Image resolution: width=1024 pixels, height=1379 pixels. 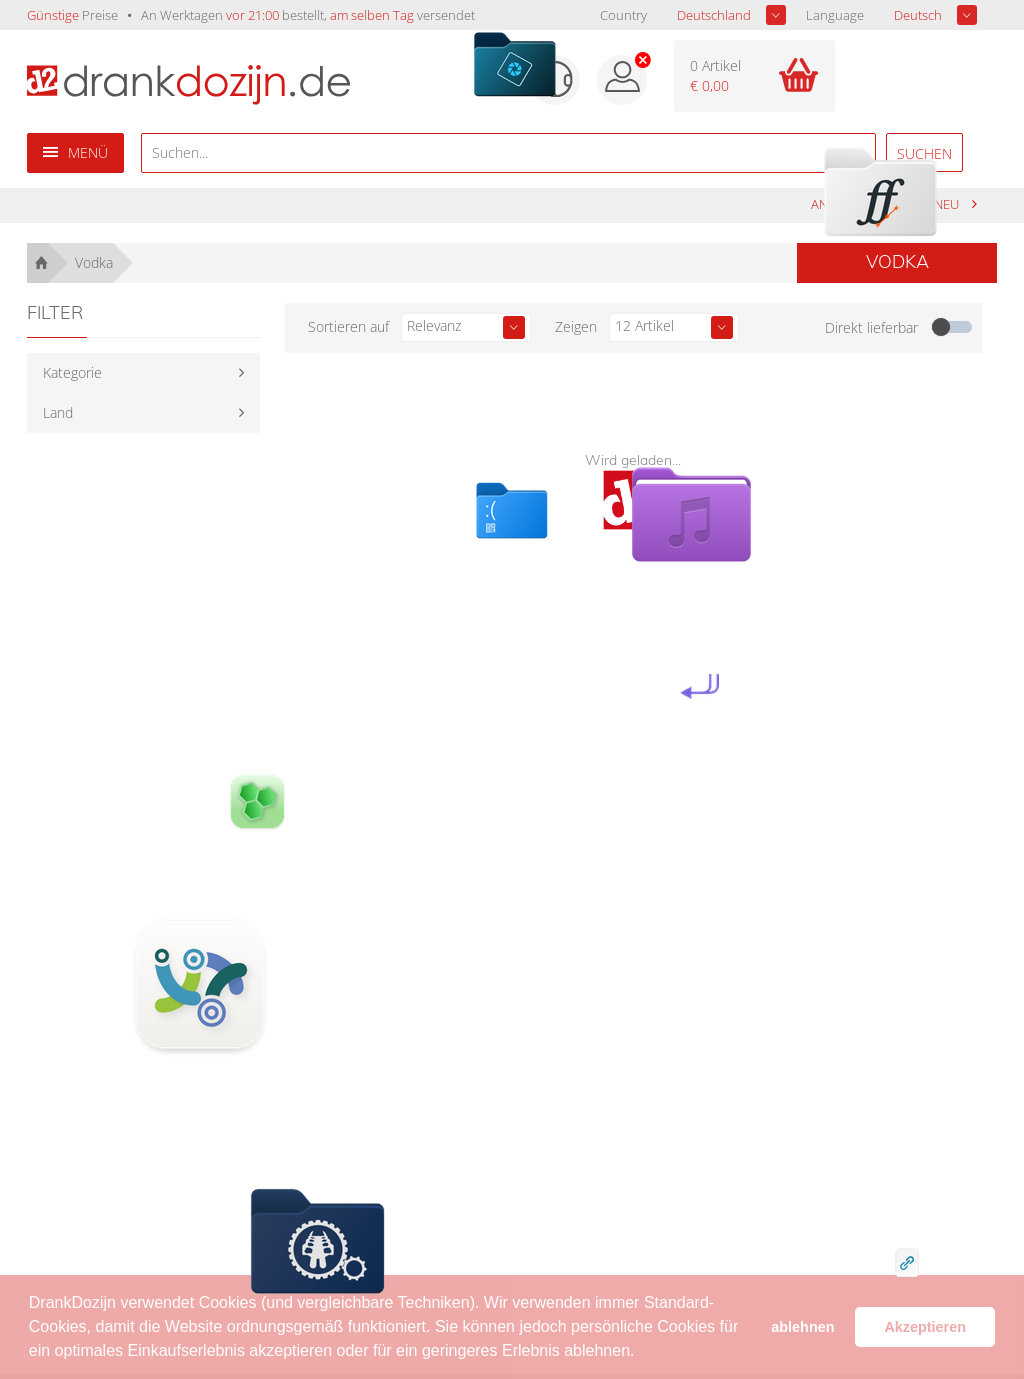 I want to click on folder containing system crash logs or error reports, so click(x=511, y=512).